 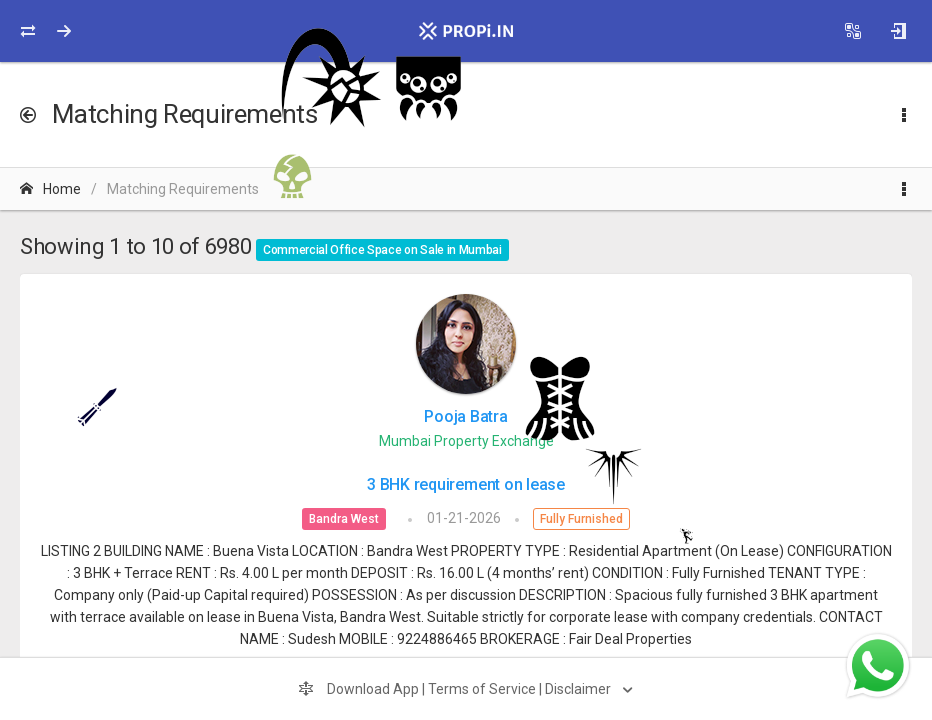 I want to click on harry potter themed game mode or content, so click(x=292, y=176).